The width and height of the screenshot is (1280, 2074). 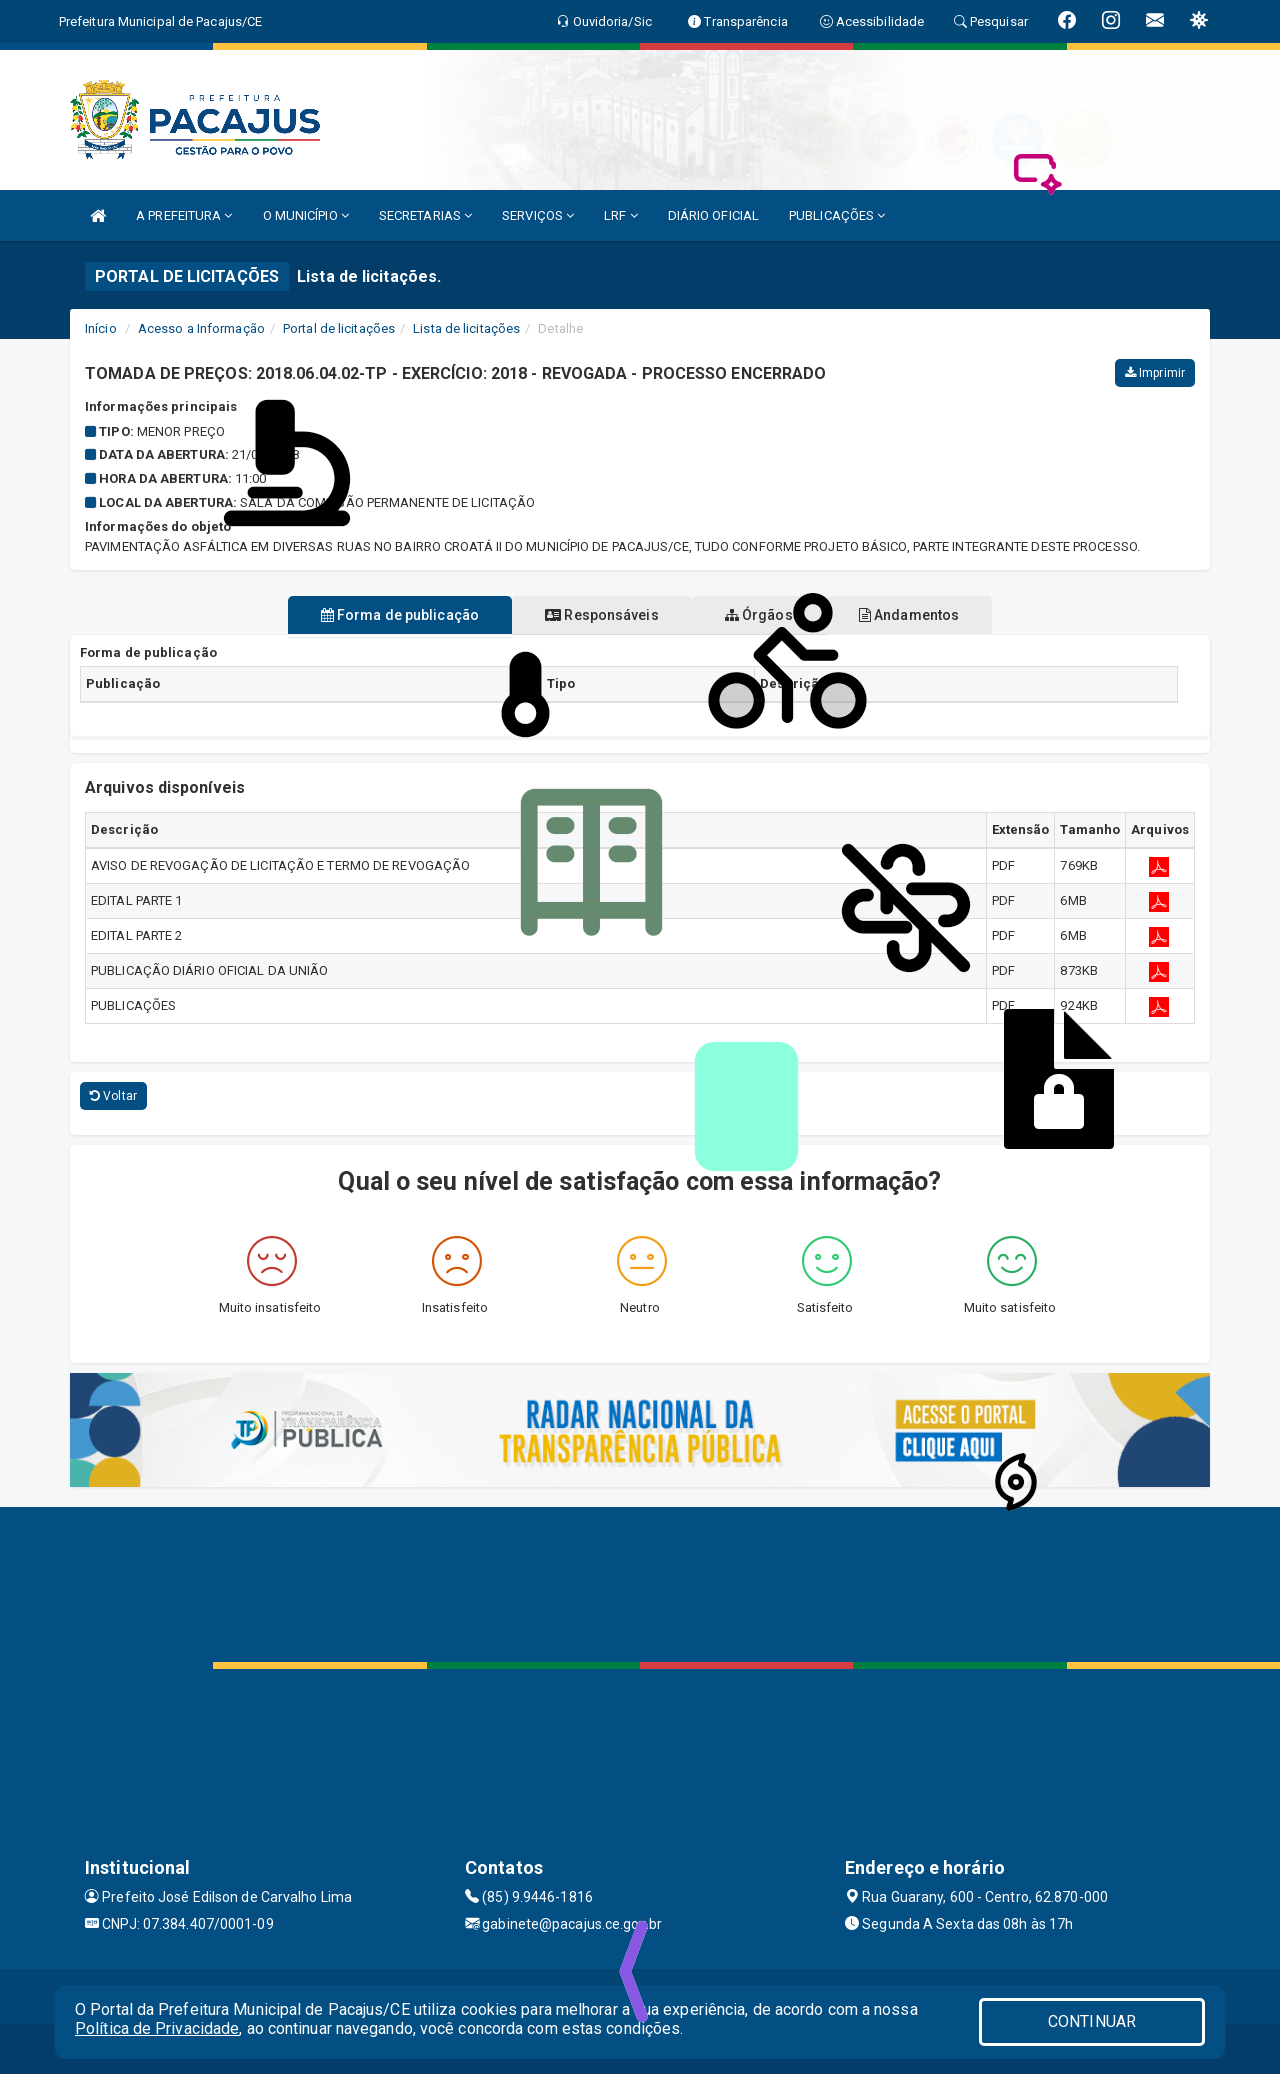 What do you see at coordinates (1059, 1079) in the screenshot?
I see `view a protected or encrypted document` at bounding box center [1059, 1079].